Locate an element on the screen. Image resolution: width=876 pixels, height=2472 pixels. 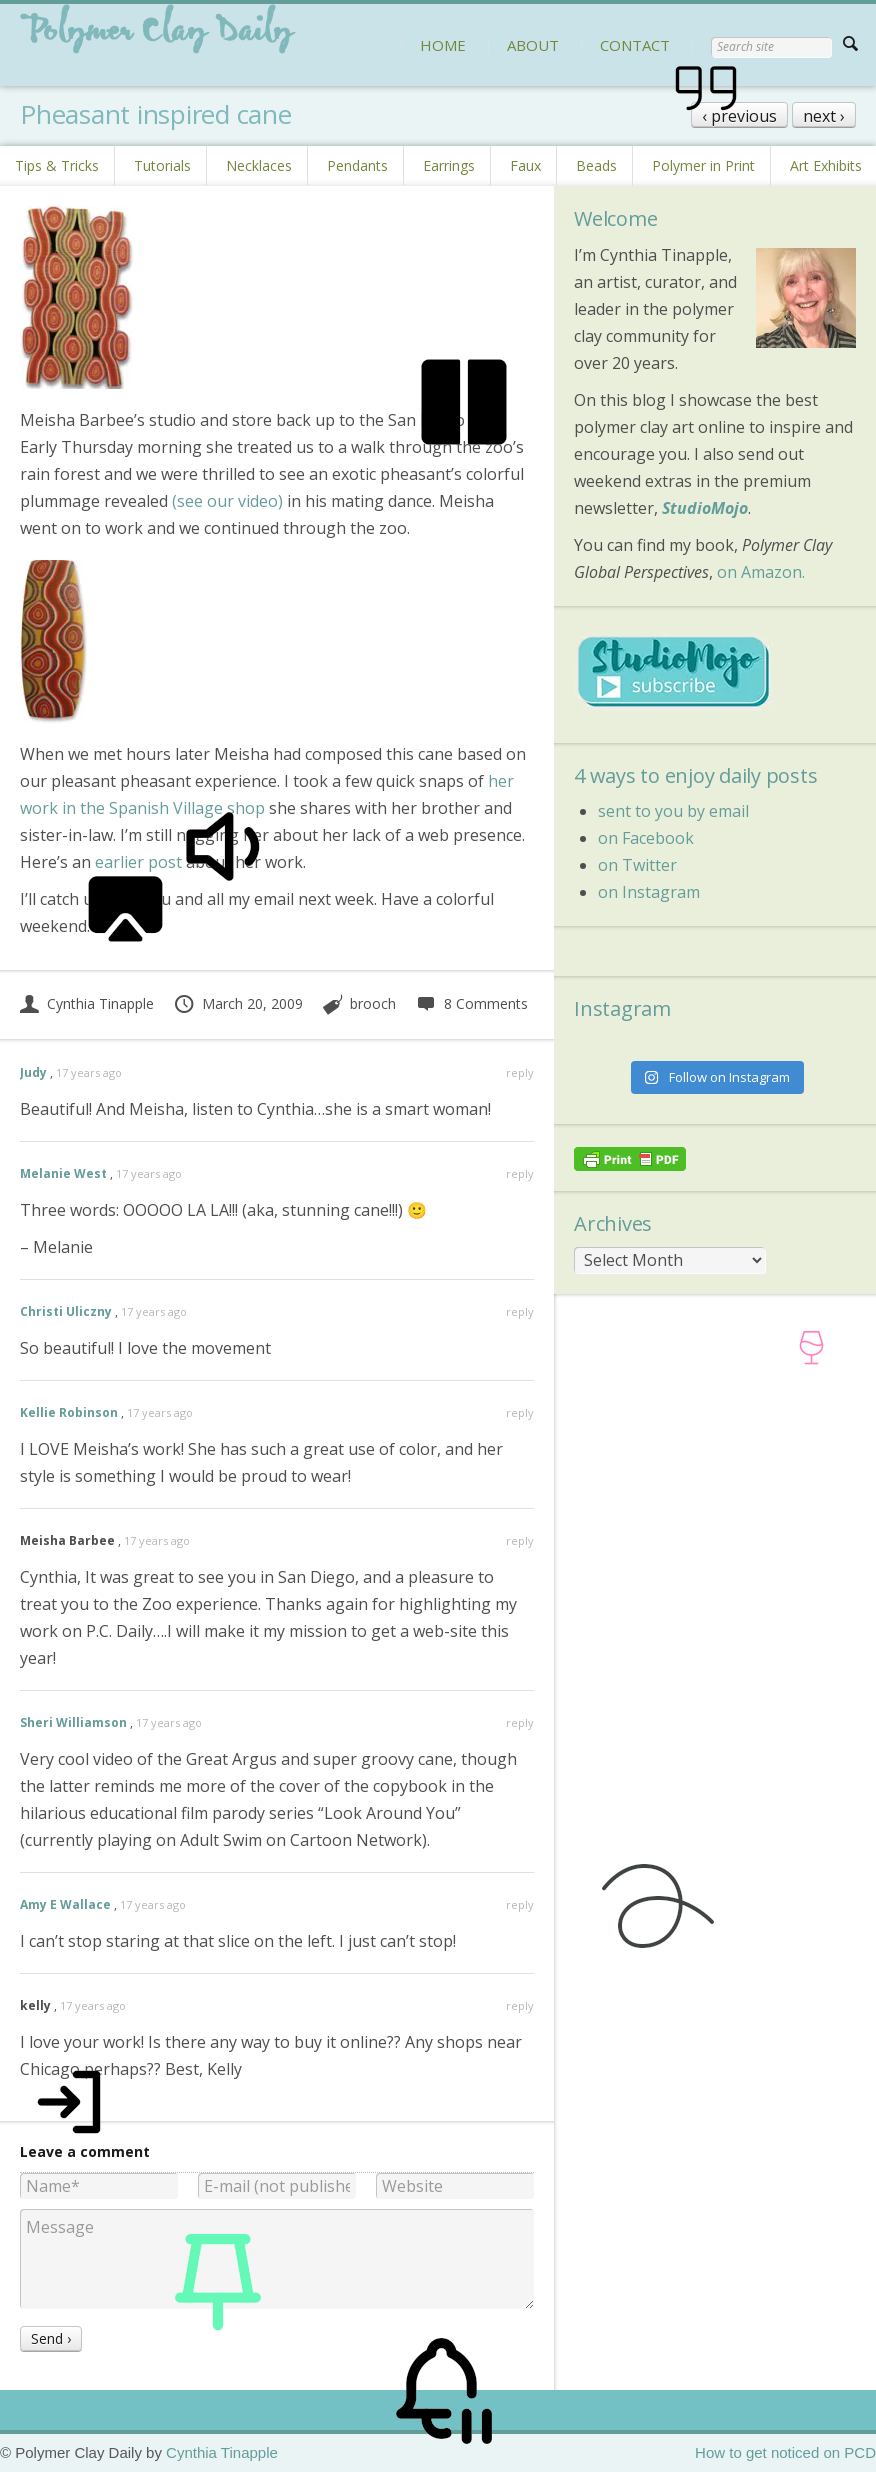
stream content to an external display is located at coordinates (125, 907).